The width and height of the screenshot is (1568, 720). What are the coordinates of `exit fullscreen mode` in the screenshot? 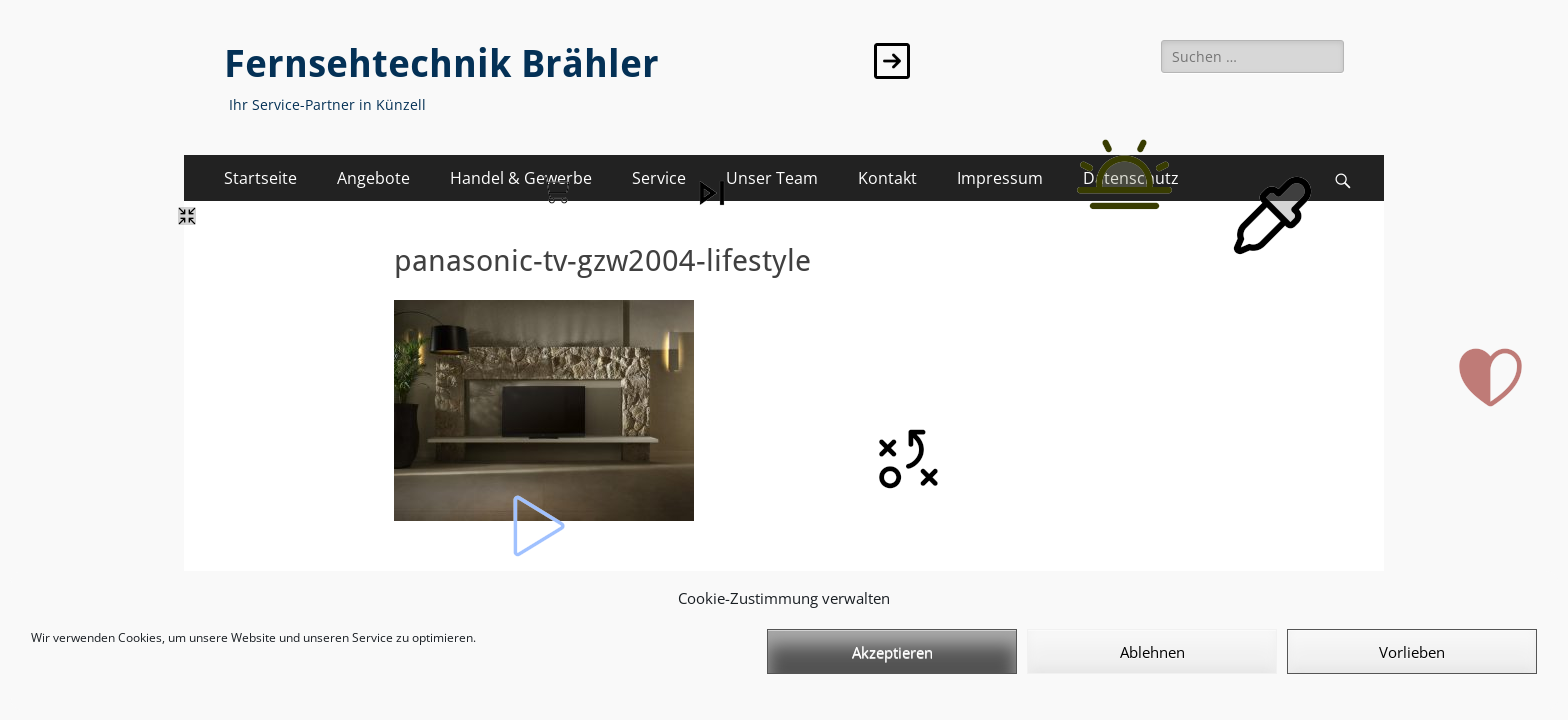 It's located at (187, 216).